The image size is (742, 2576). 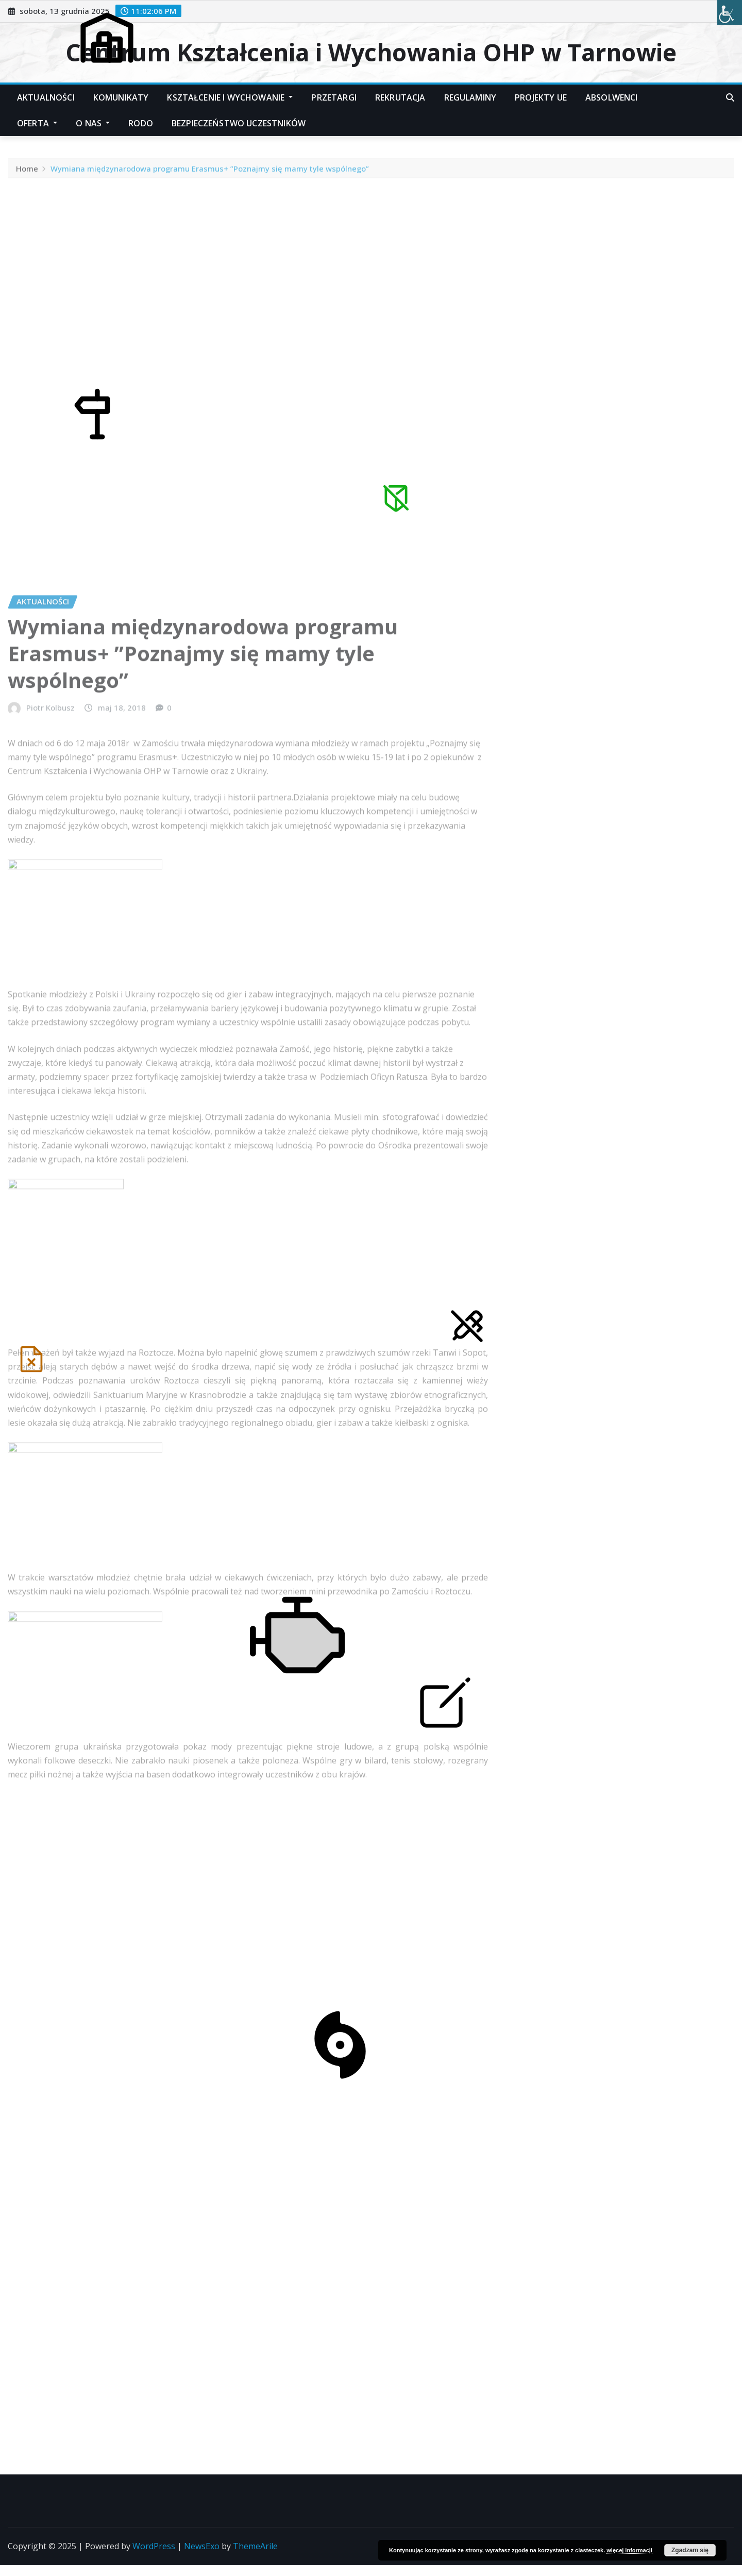 What do you see at coordinates (445, 1703) in the screenshot?
I see `create or compose new content` at bounding box center [445, 1703].